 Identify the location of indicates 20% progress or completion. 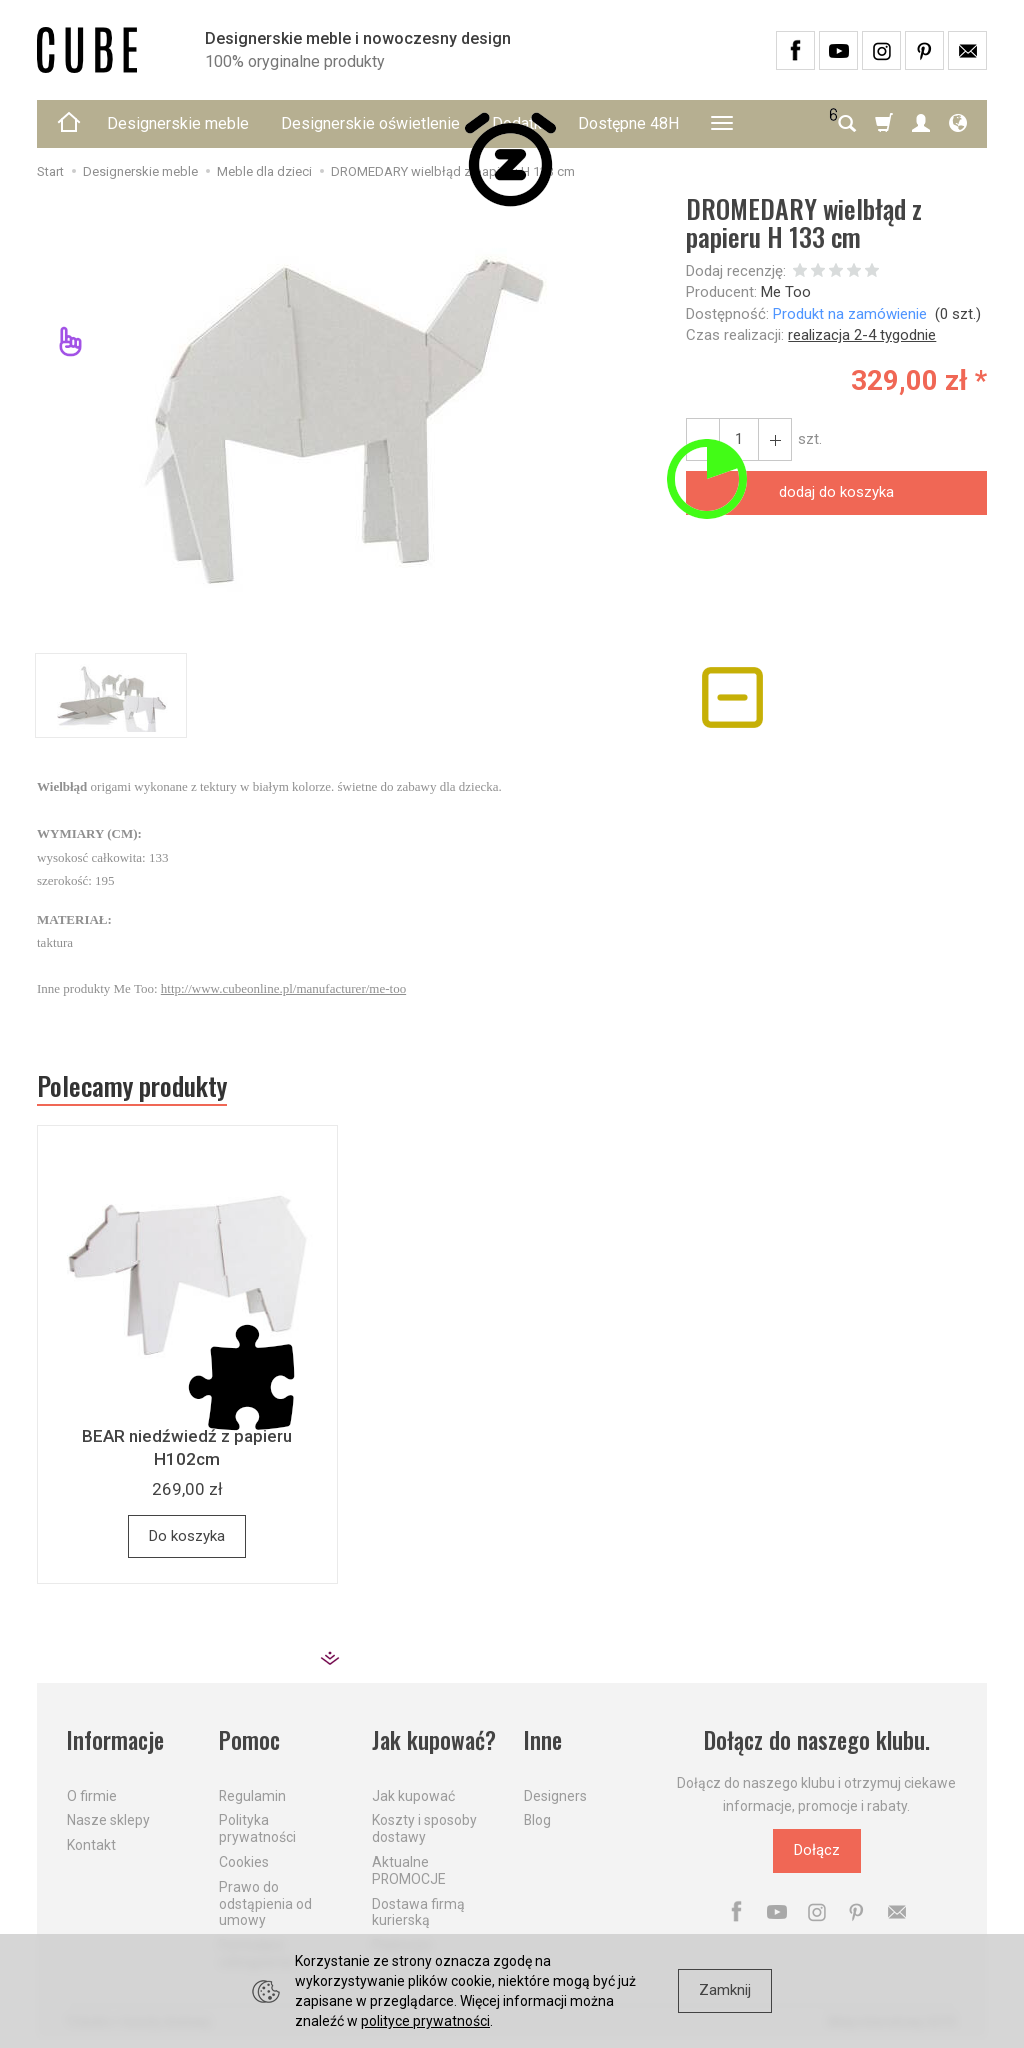
(707, 479).